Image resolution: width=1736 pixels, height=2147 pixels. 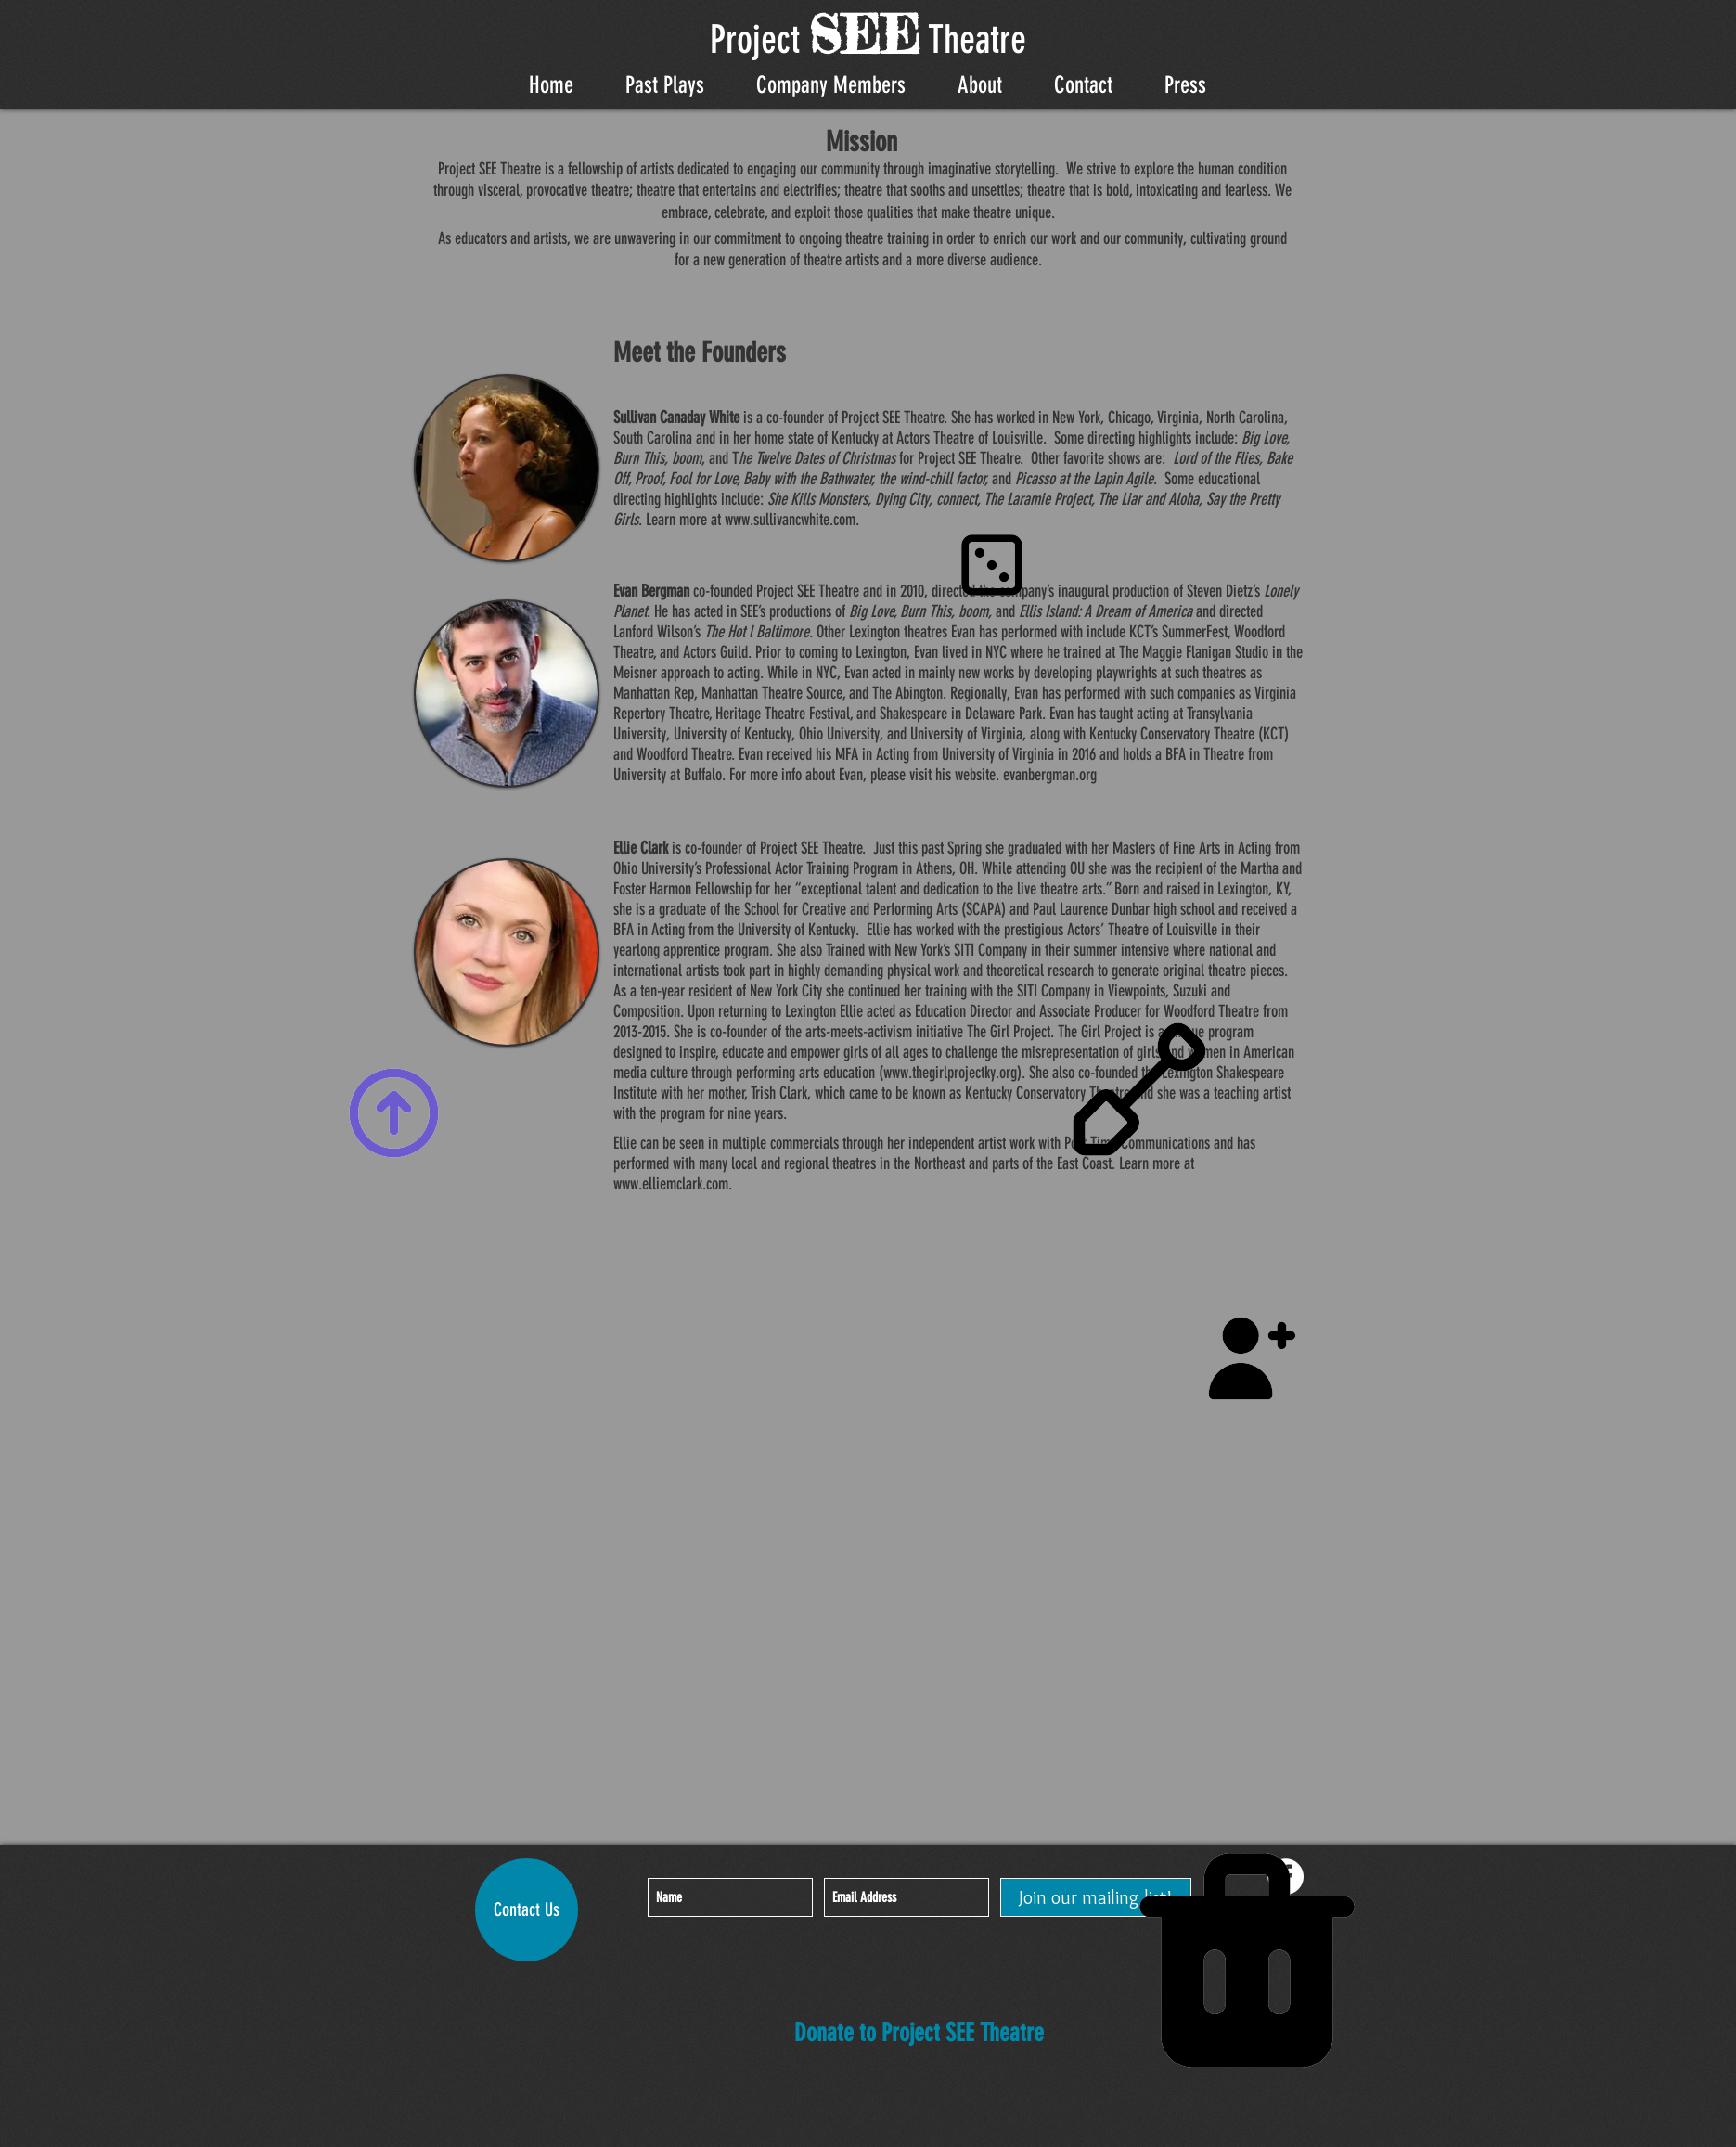 I want to click on scroll to top of page, so click(x=393, y=1112).